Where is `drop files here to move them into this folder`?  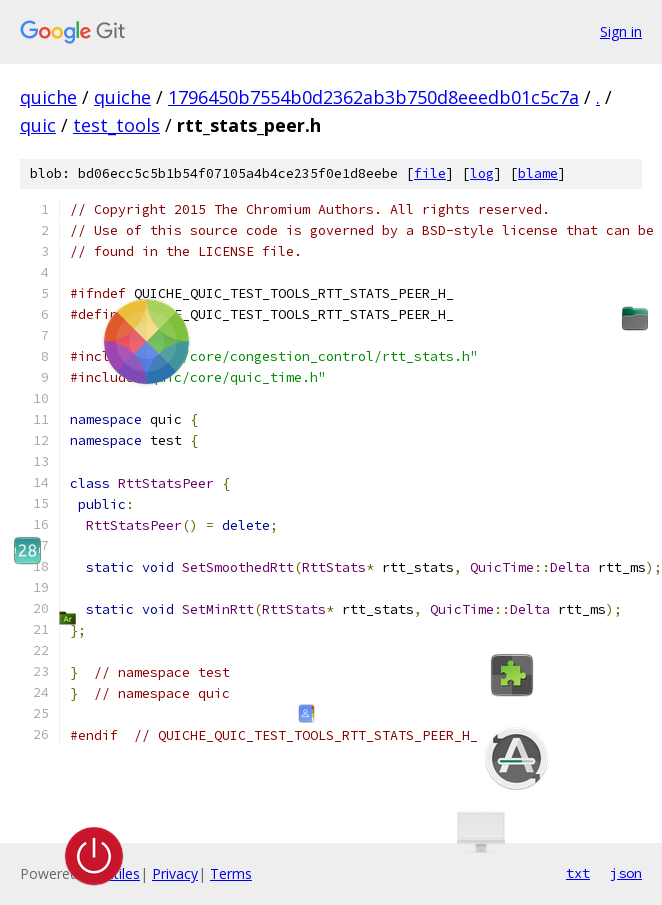 drop files here to move them into this folder is located at coordinates (635, 318).